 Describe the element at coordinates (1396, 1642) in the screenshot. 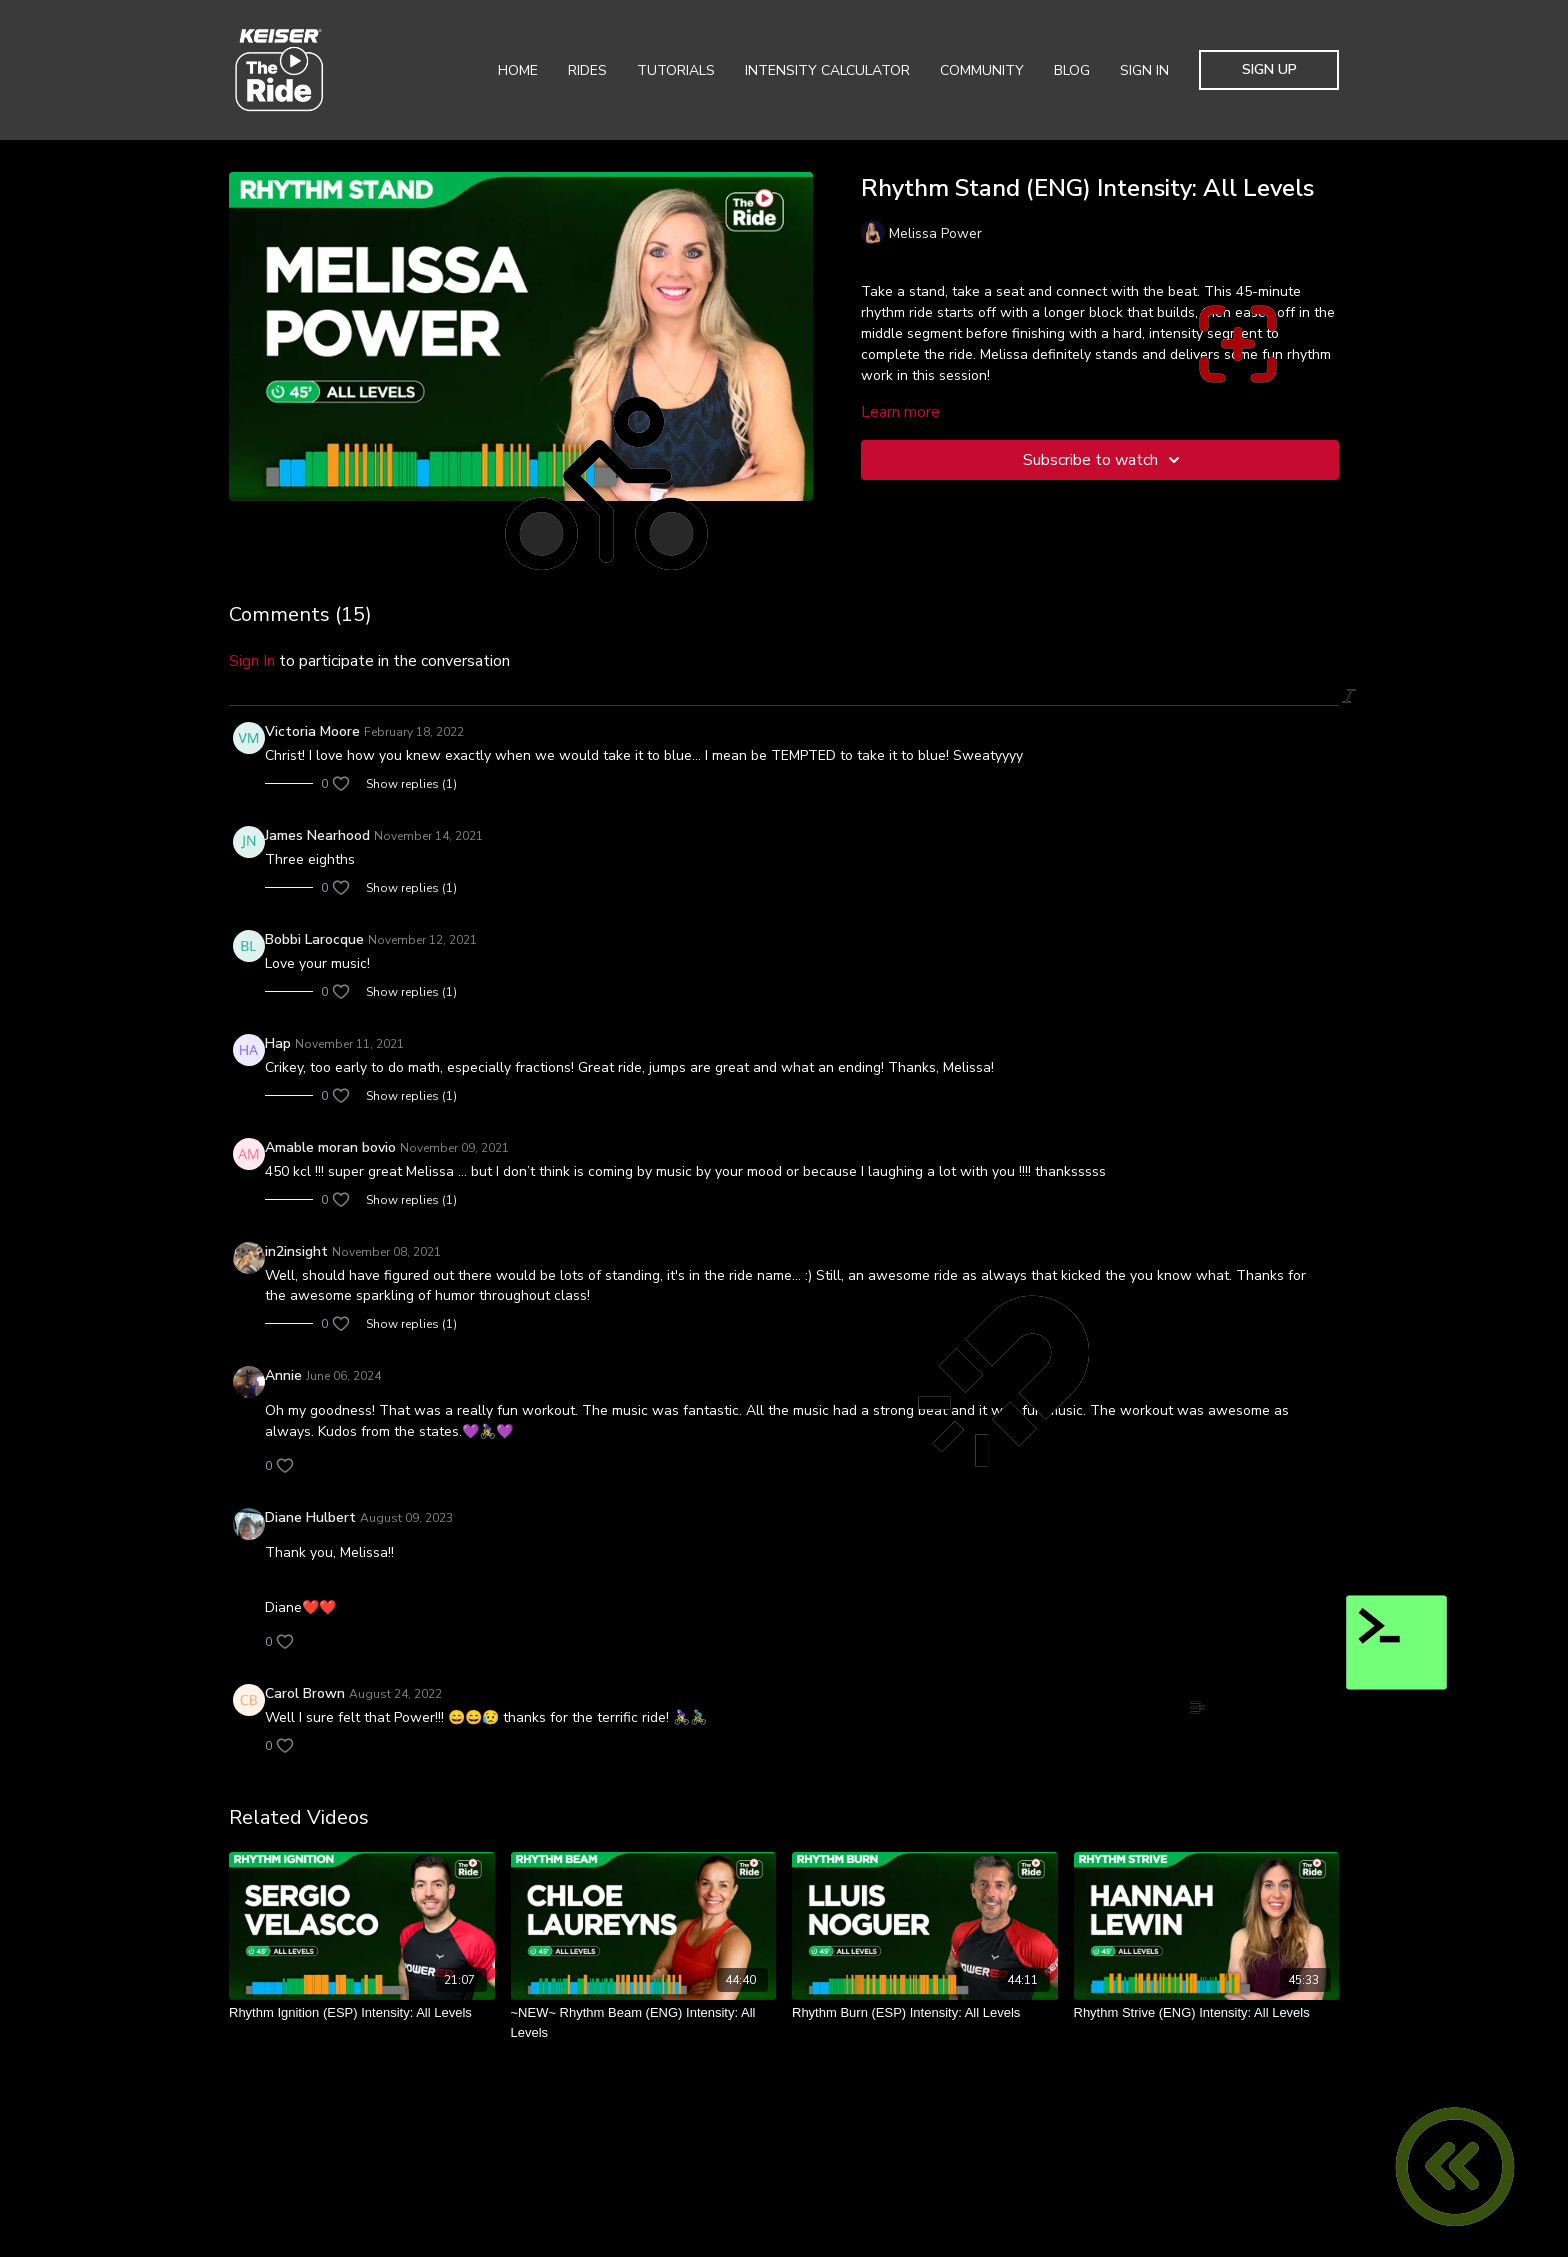

I see `open command line interface` at that location.